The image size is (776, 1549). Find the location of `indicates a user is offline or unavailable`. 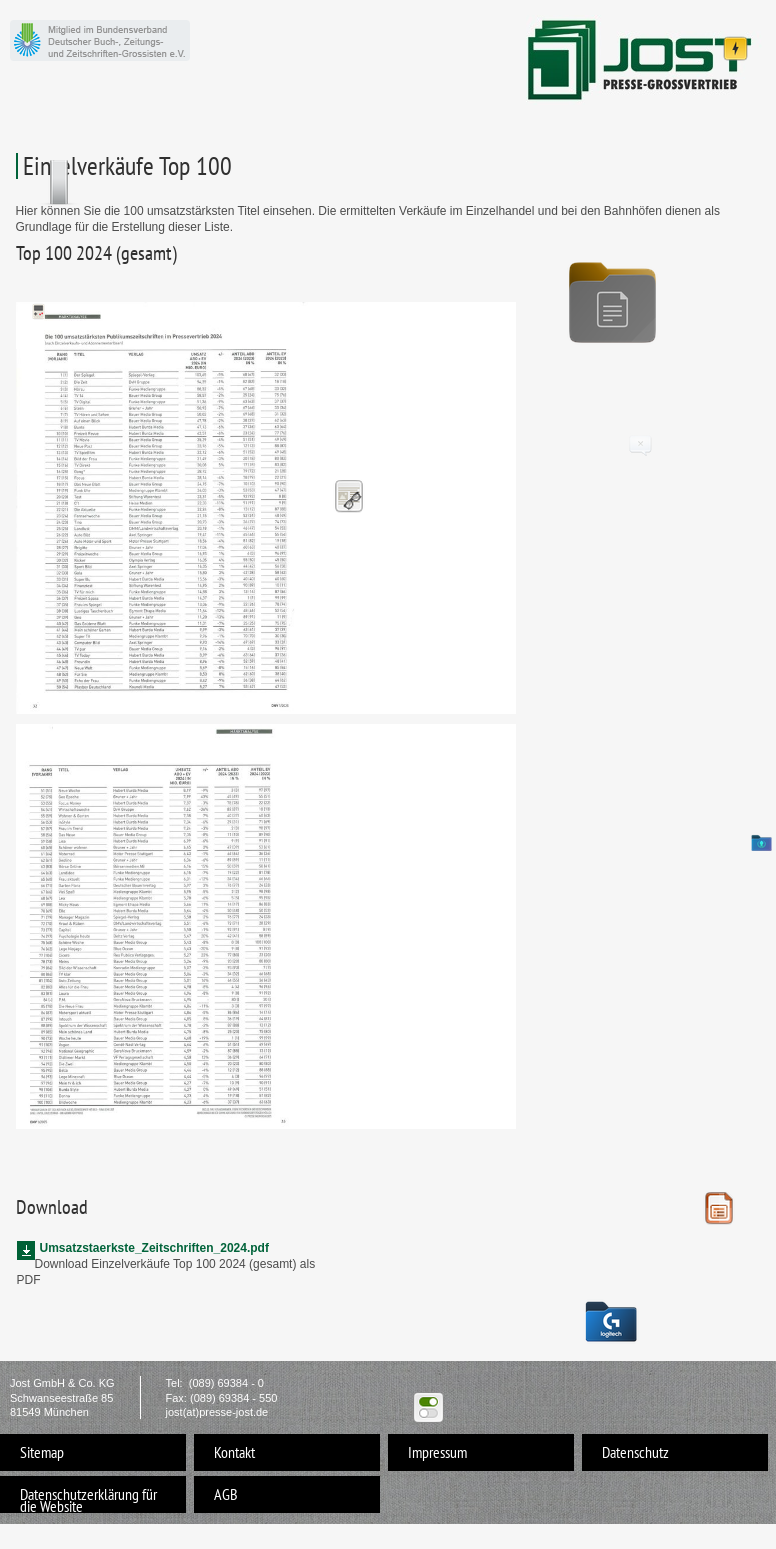

indicates a user is offline or unavailable is located at coordinates (640, 445).